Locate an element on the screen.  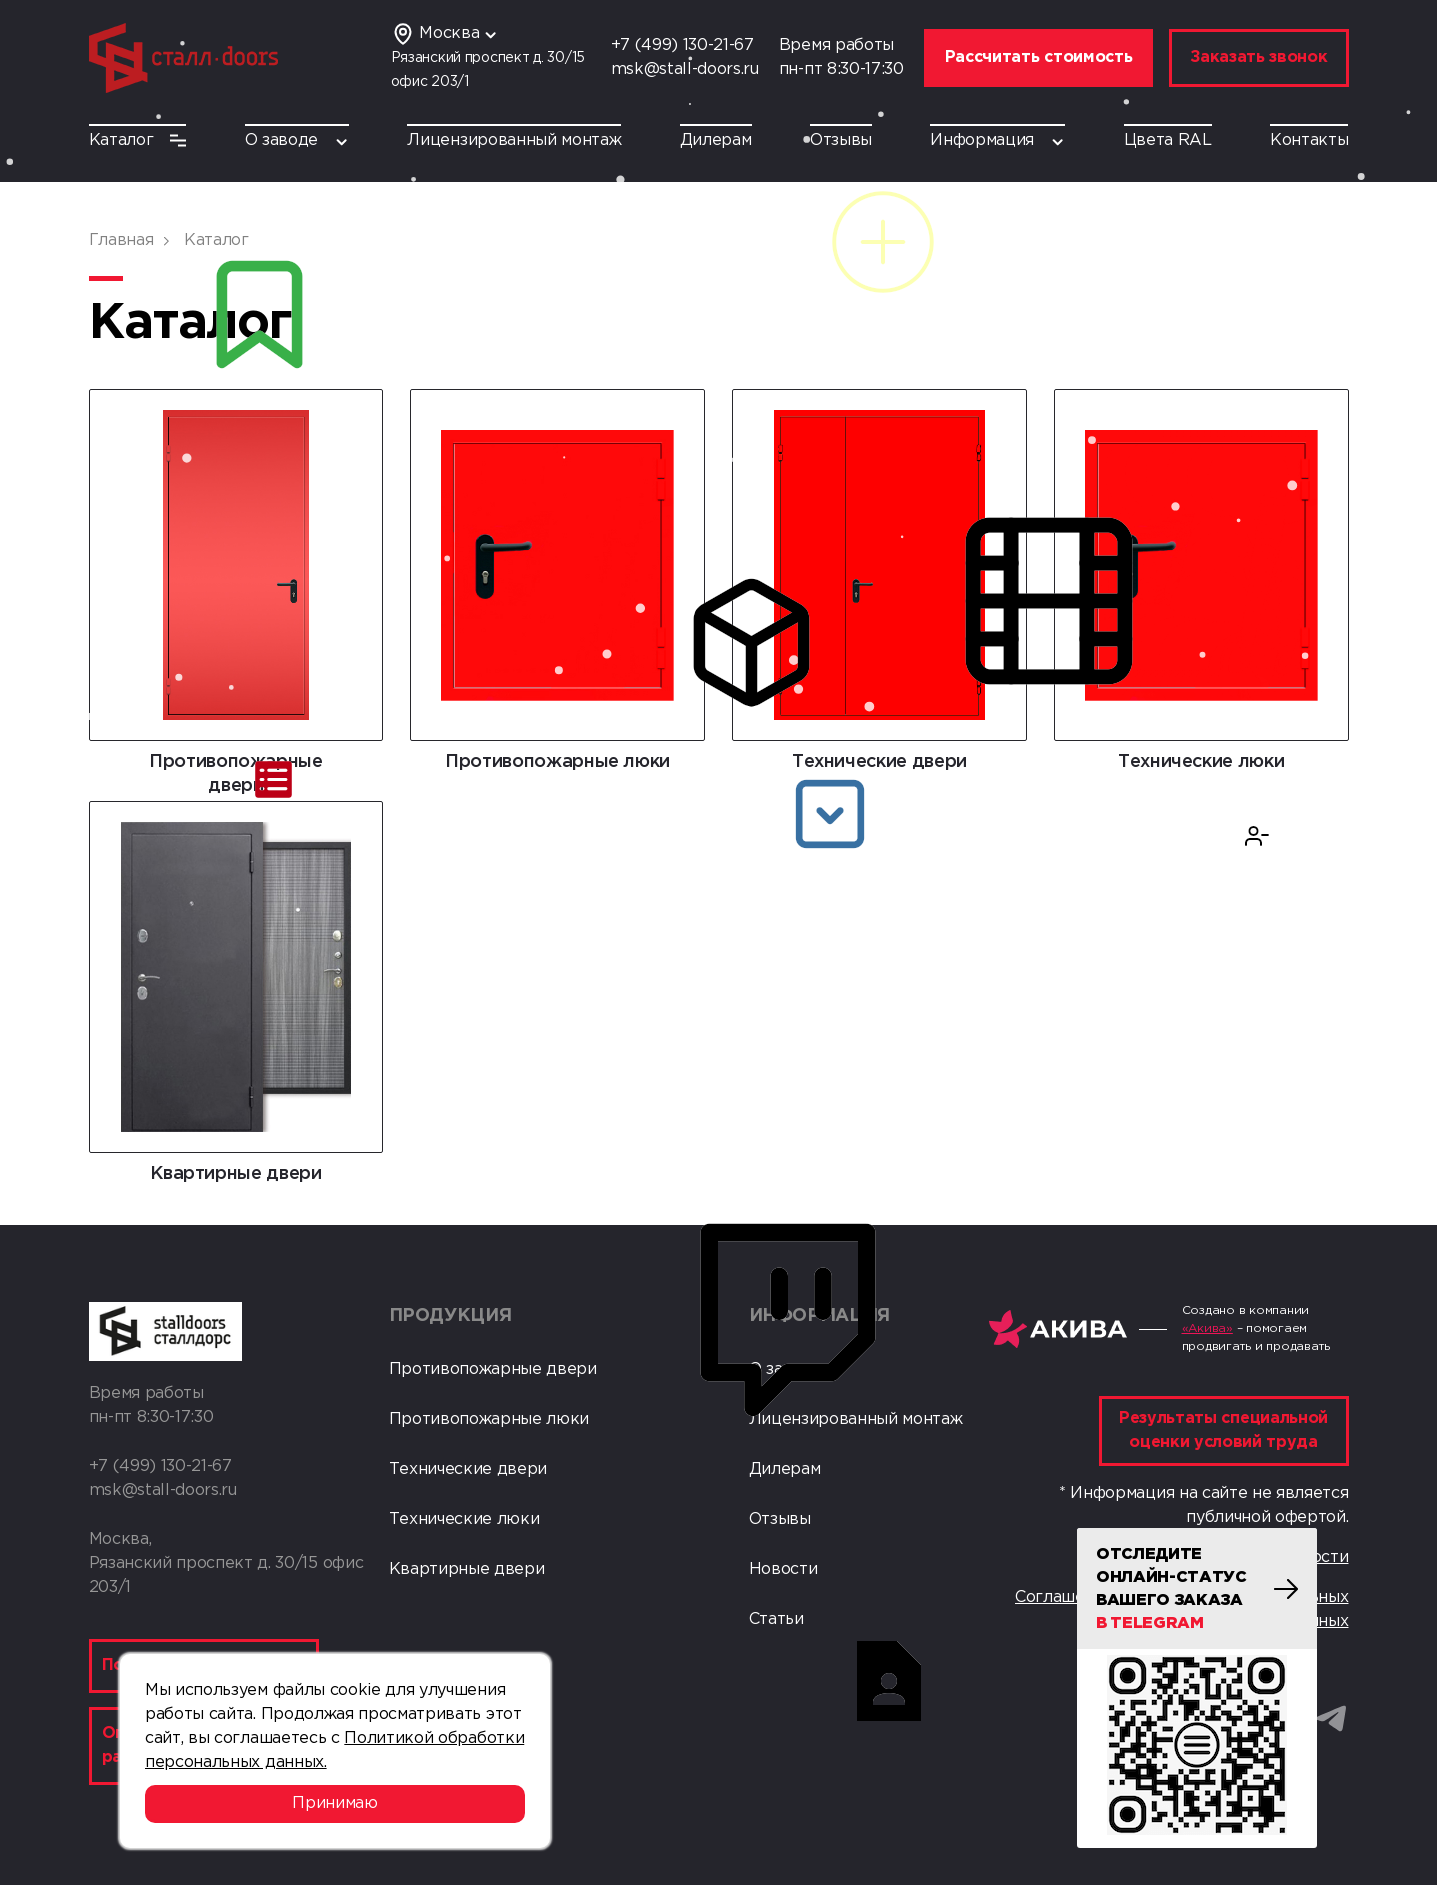
view package or shipment details is located at coordinates (751, 642).